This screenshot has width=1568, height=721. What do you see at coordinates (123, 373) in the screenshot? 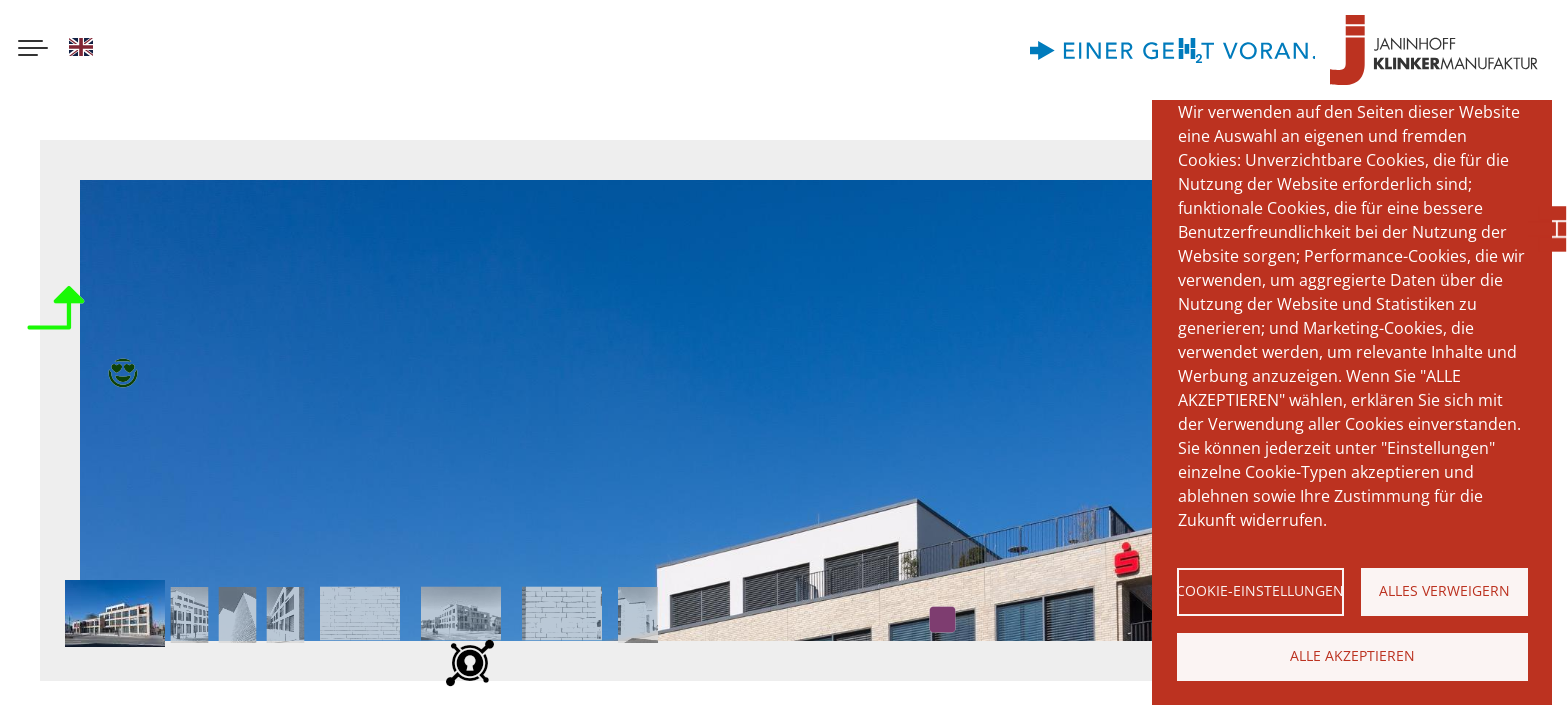
I see `react with love or adoration` at bounding box center [123, 373].